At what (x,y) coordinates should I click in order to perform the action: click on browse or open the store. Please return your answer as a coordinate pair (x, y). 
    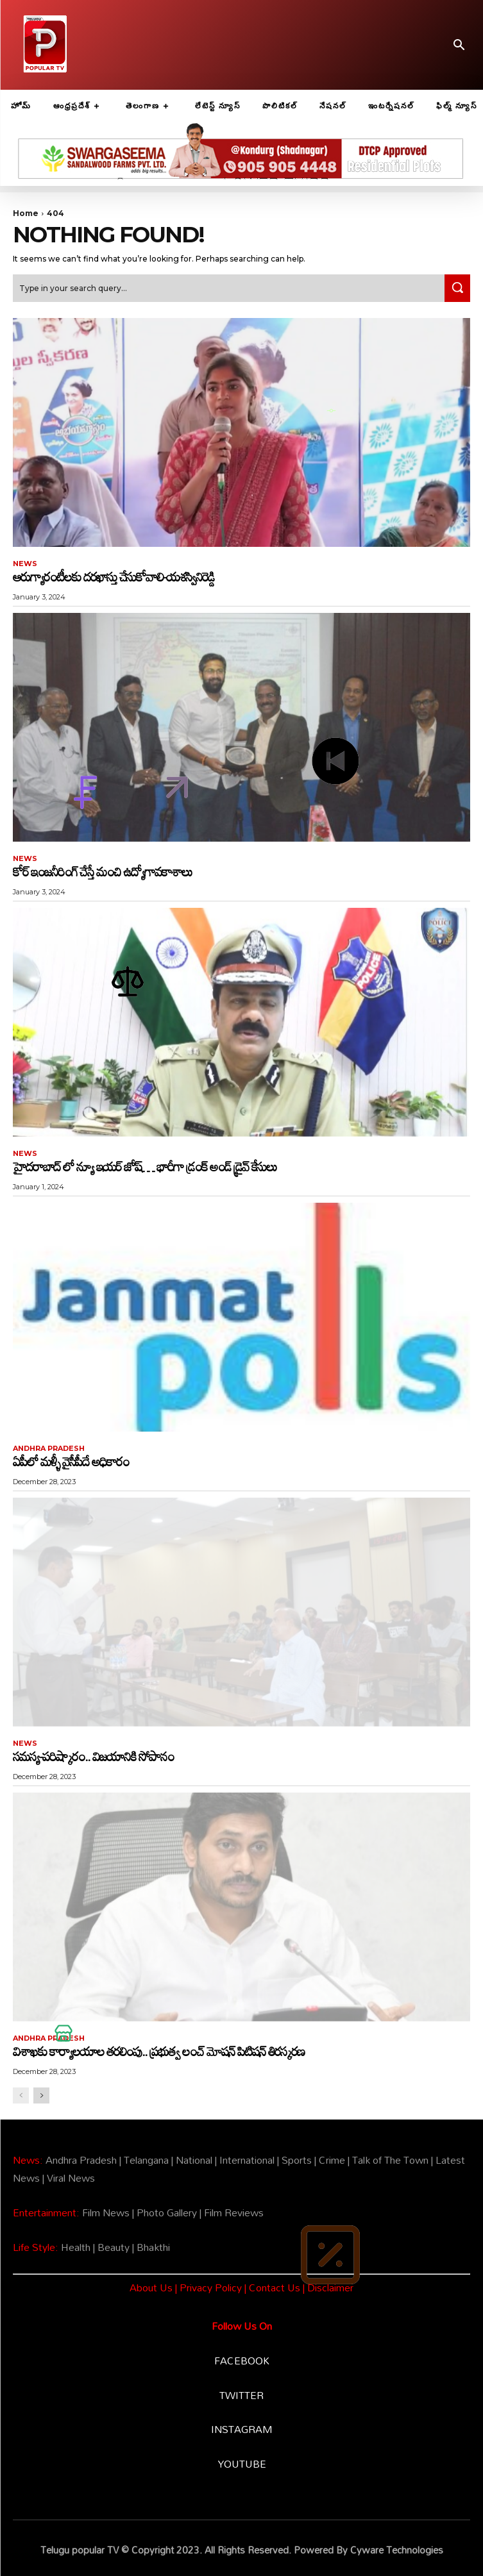
    Looking at the image, I should click on (64, 2034).